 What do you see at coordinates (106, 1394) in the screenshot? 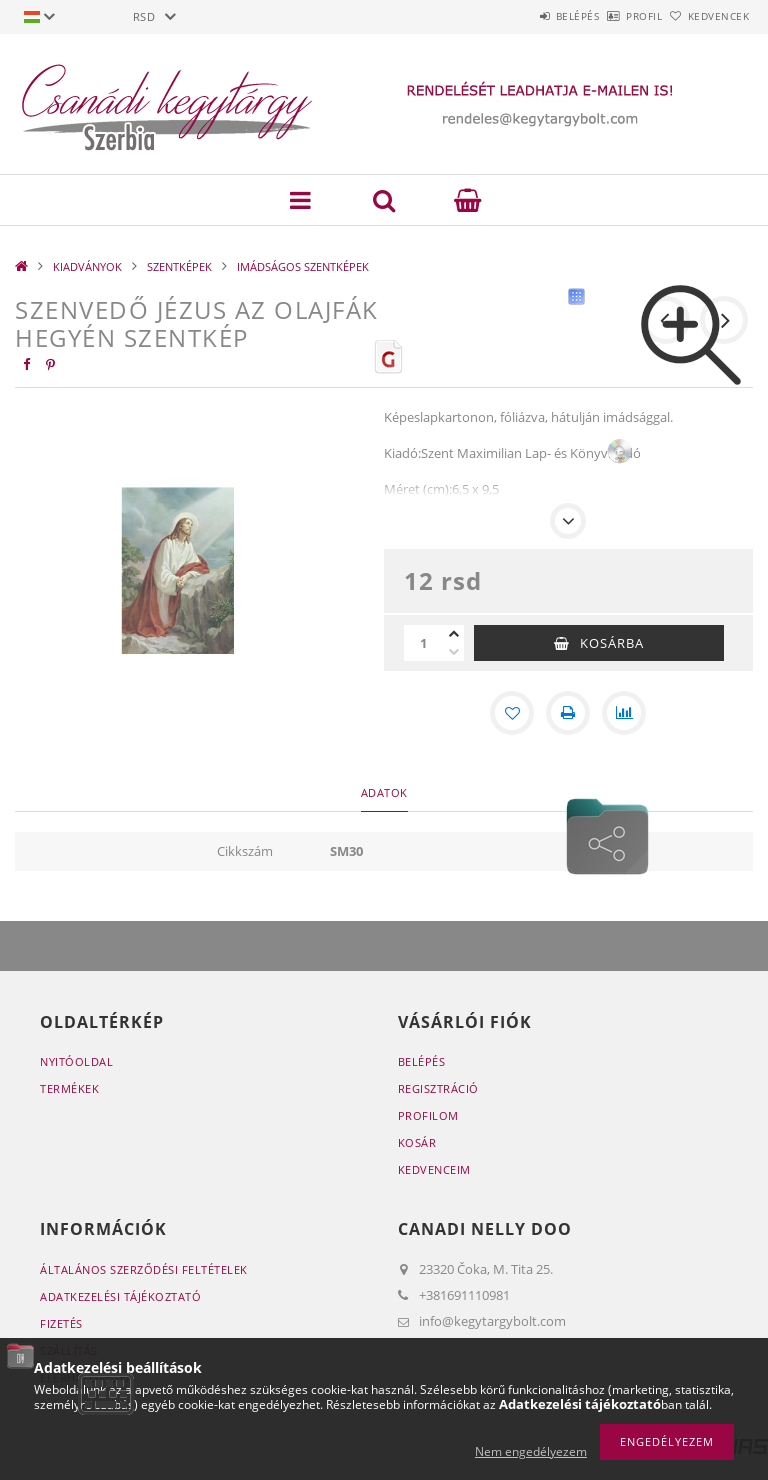
I see `open keyboard settings` at bounding box center [106, 1394].